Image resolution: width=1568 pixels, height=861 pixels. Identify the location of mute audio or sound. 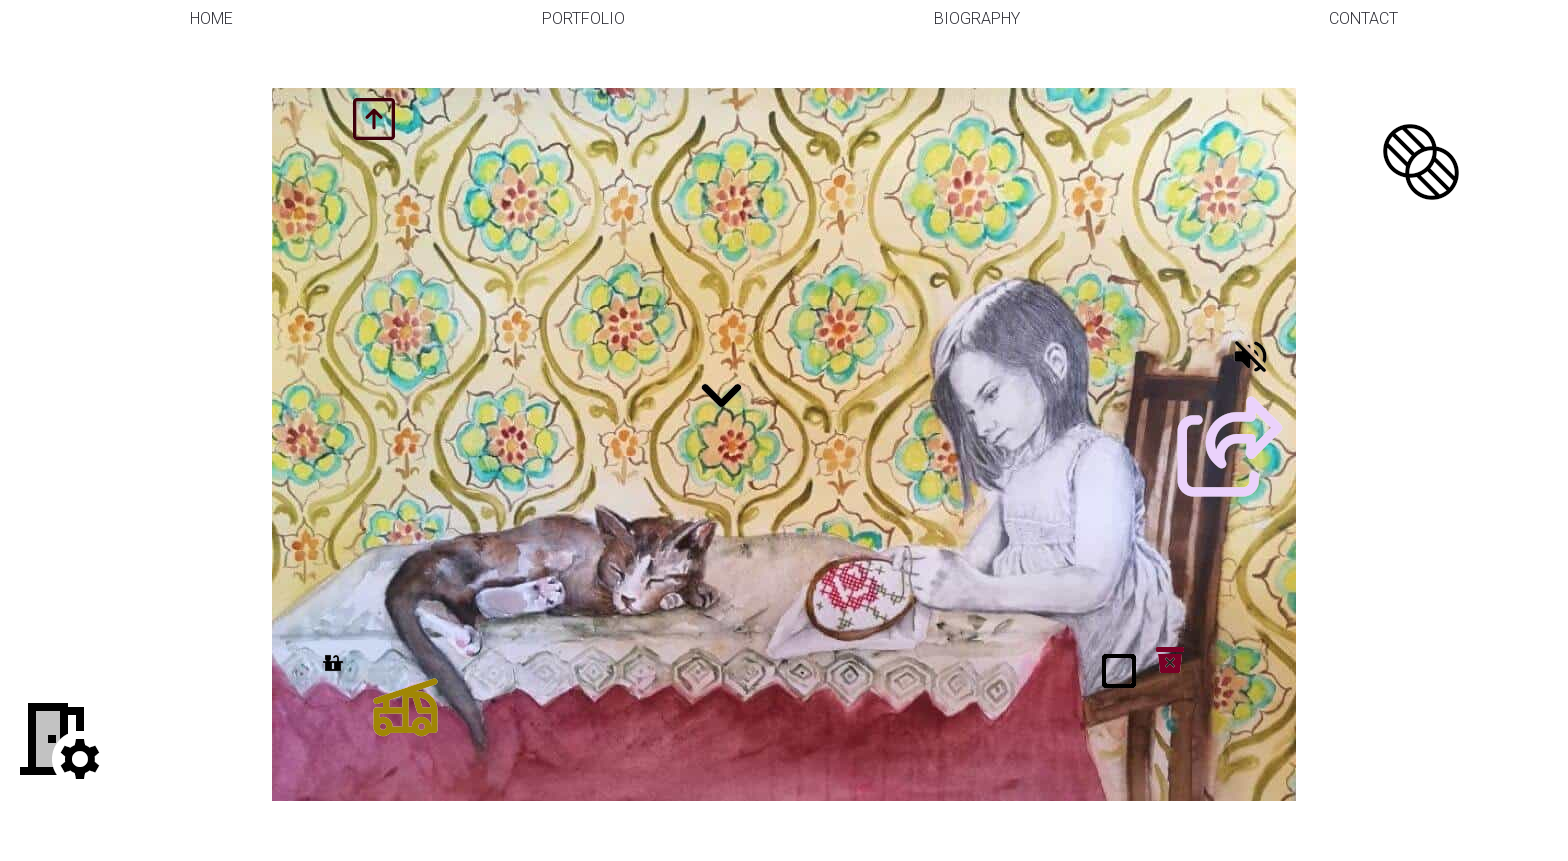
(1250, 356).